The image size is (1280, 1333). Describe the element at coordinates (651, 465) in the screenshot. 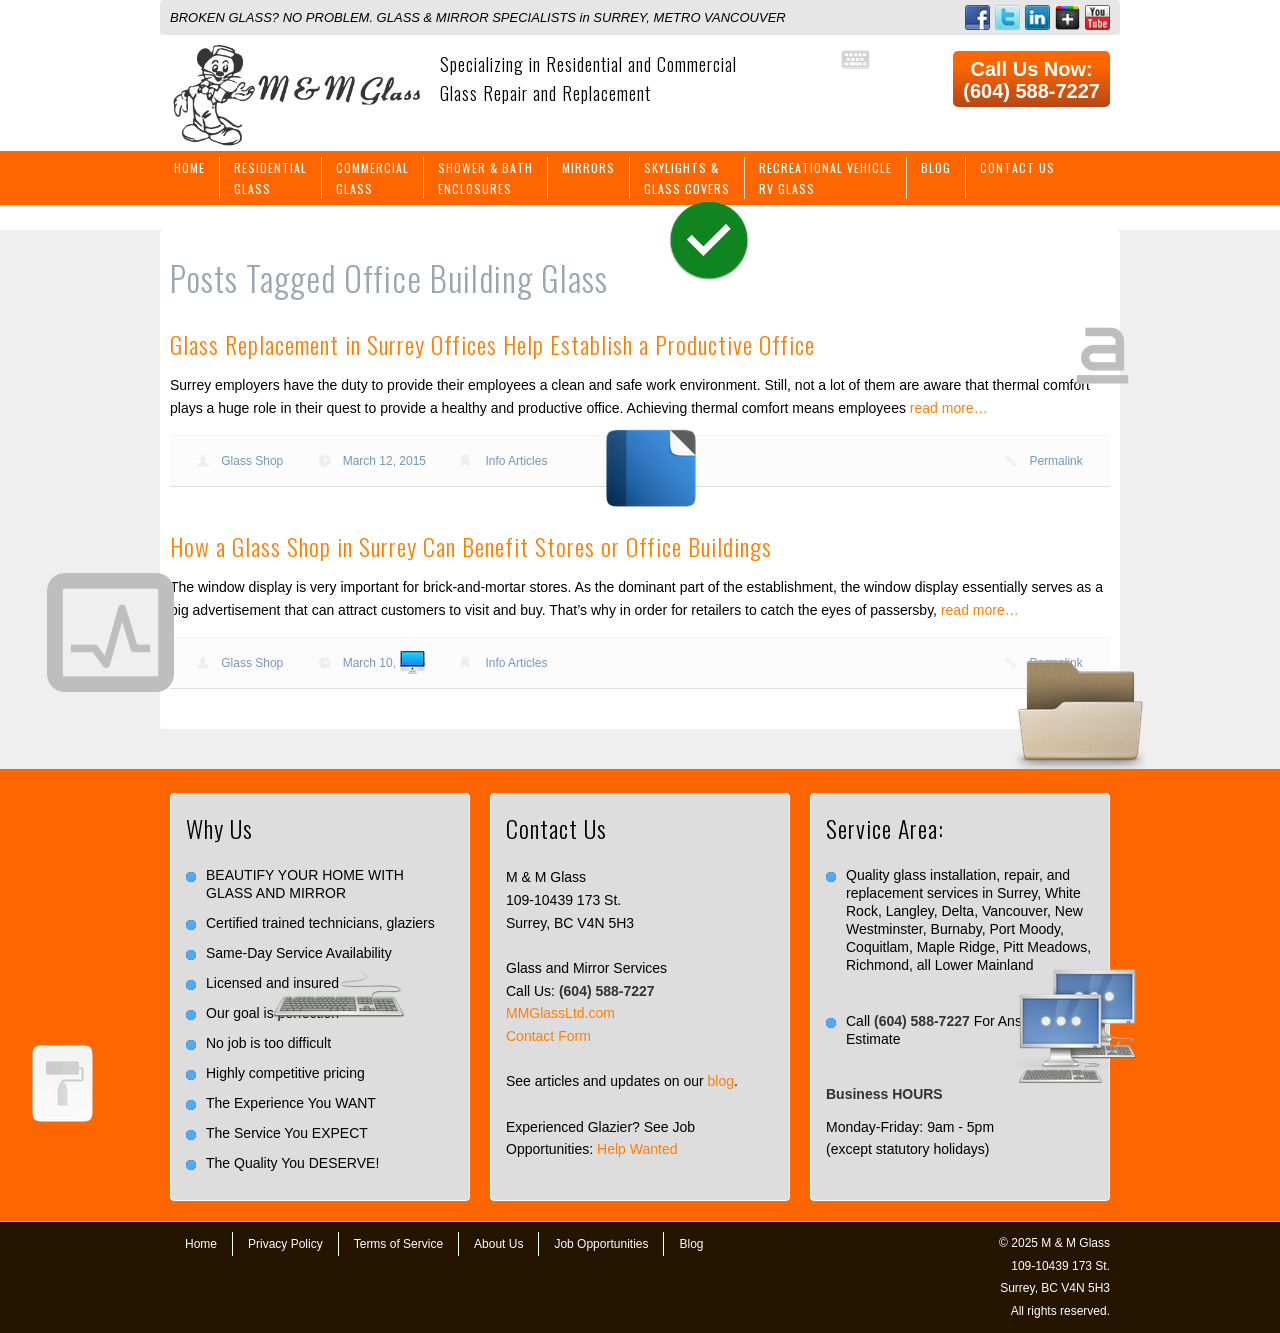

I see `change desktop wallpaper settings` at that location.